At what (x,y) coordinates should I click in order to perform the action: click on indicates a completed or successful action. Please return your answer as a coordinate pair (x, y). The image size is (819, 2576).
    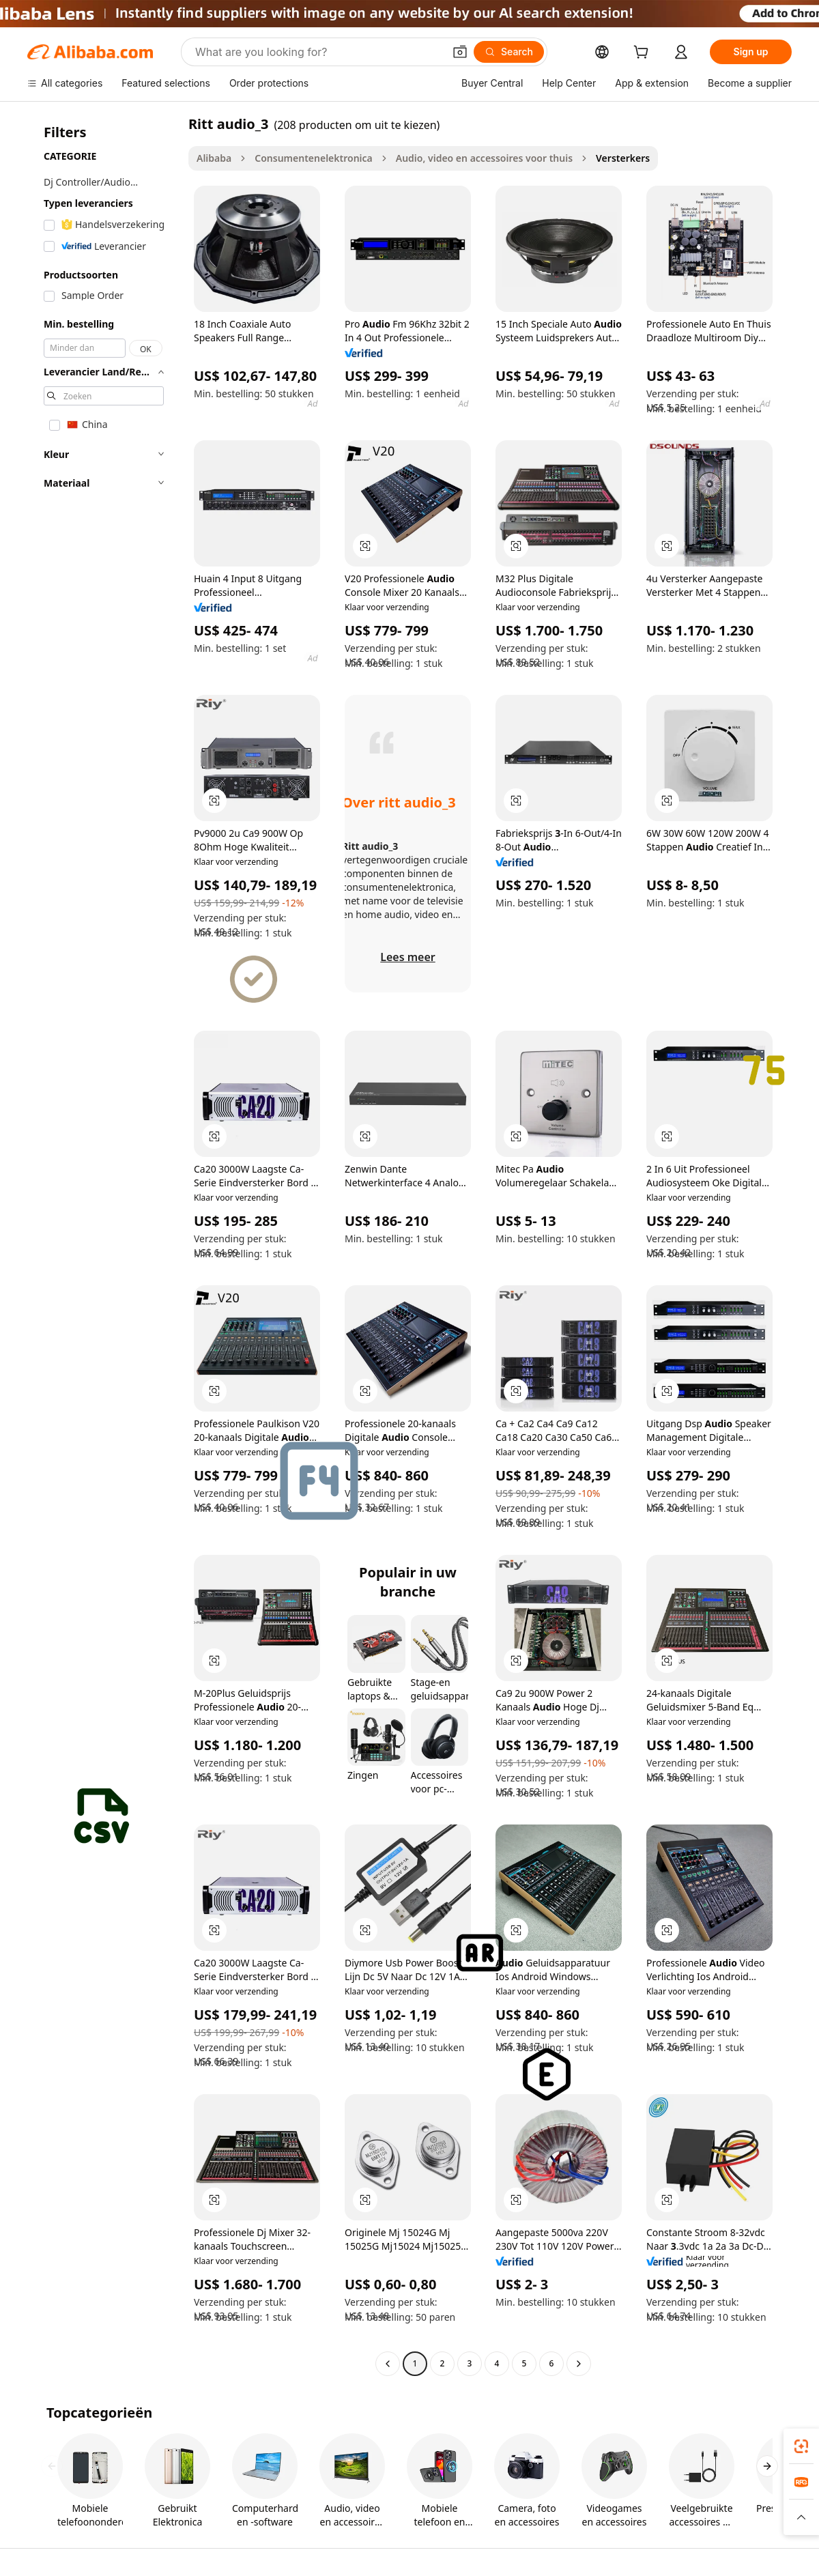
    Looking at the image, I should click on (253, 979).